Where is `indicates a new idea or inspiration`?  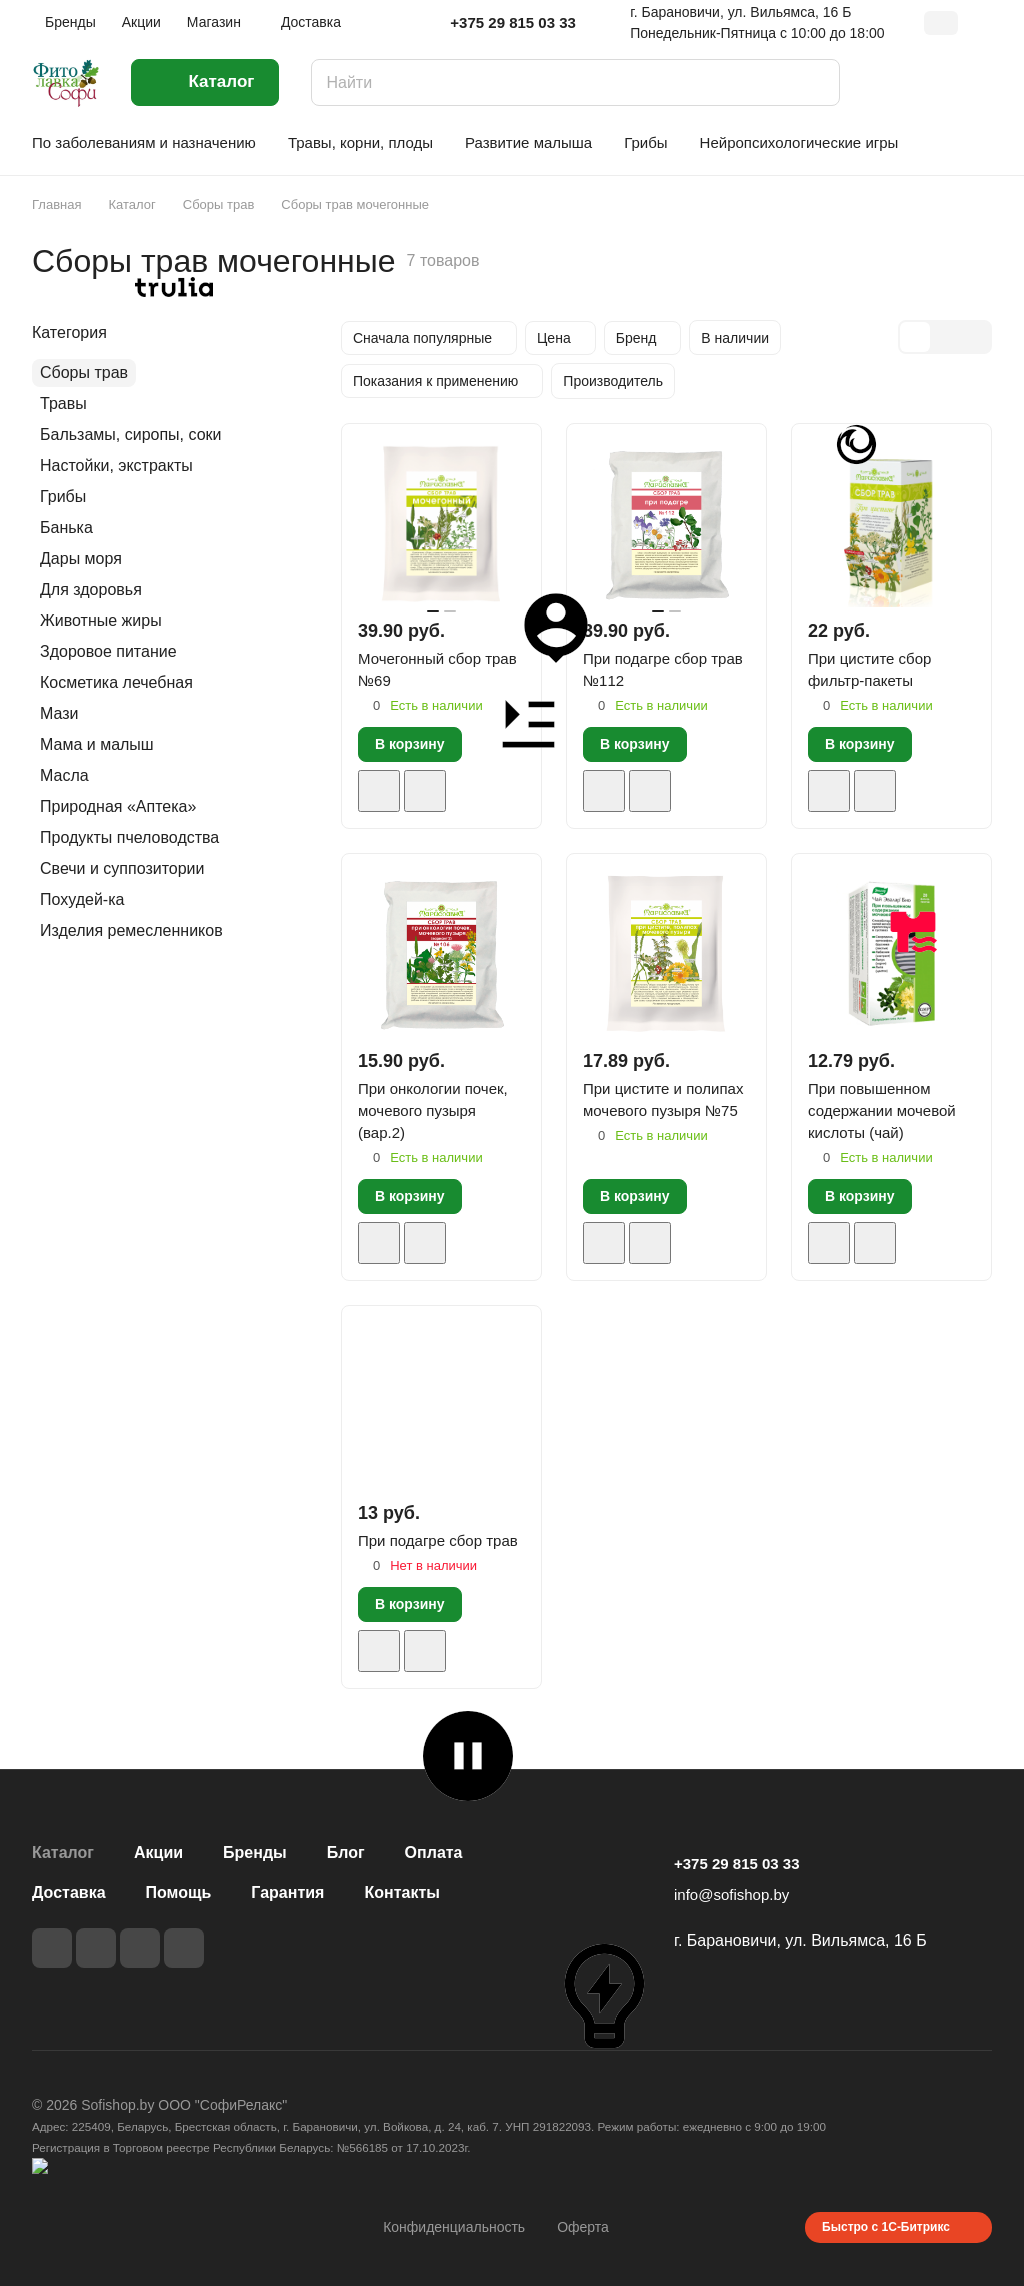
indicates a new idea or inspiration is located at coordinates (604, 1993).